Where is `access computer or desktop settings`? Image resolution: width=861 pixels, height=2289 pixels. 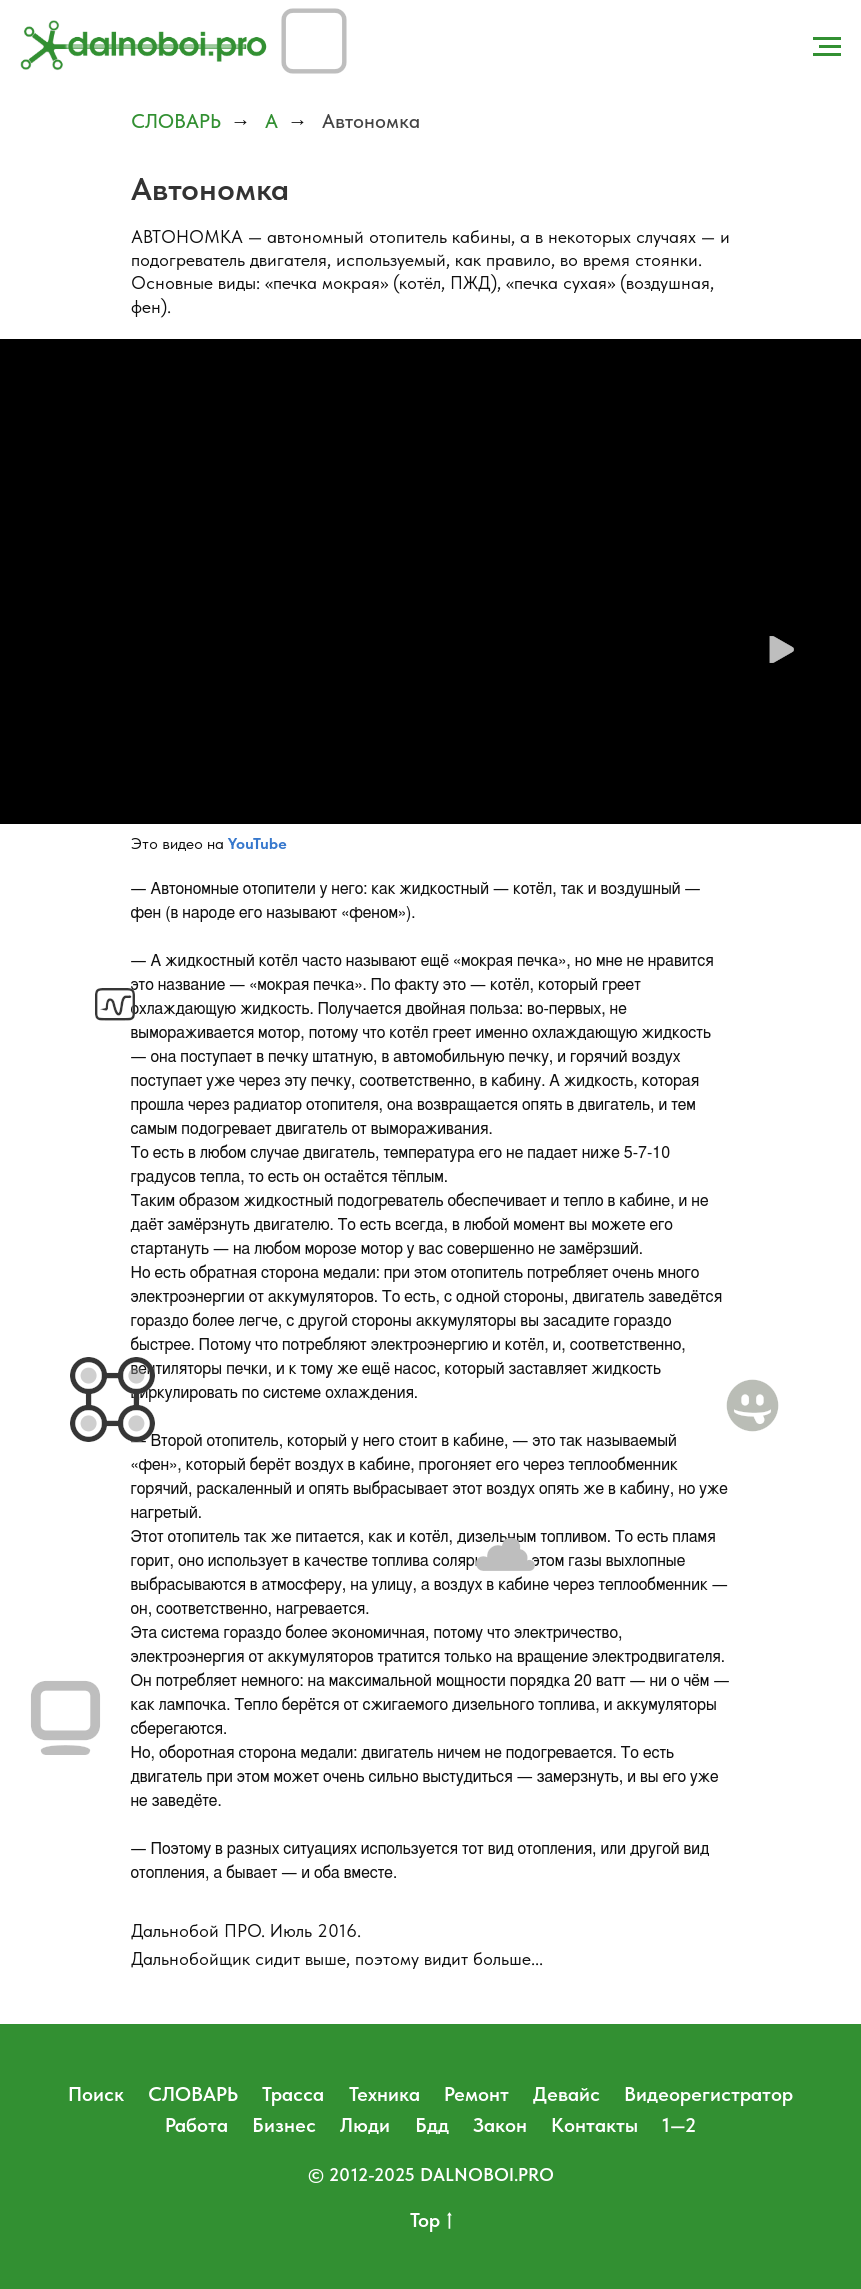 access computer or desktop settings is located at coordinates (65, 1715).